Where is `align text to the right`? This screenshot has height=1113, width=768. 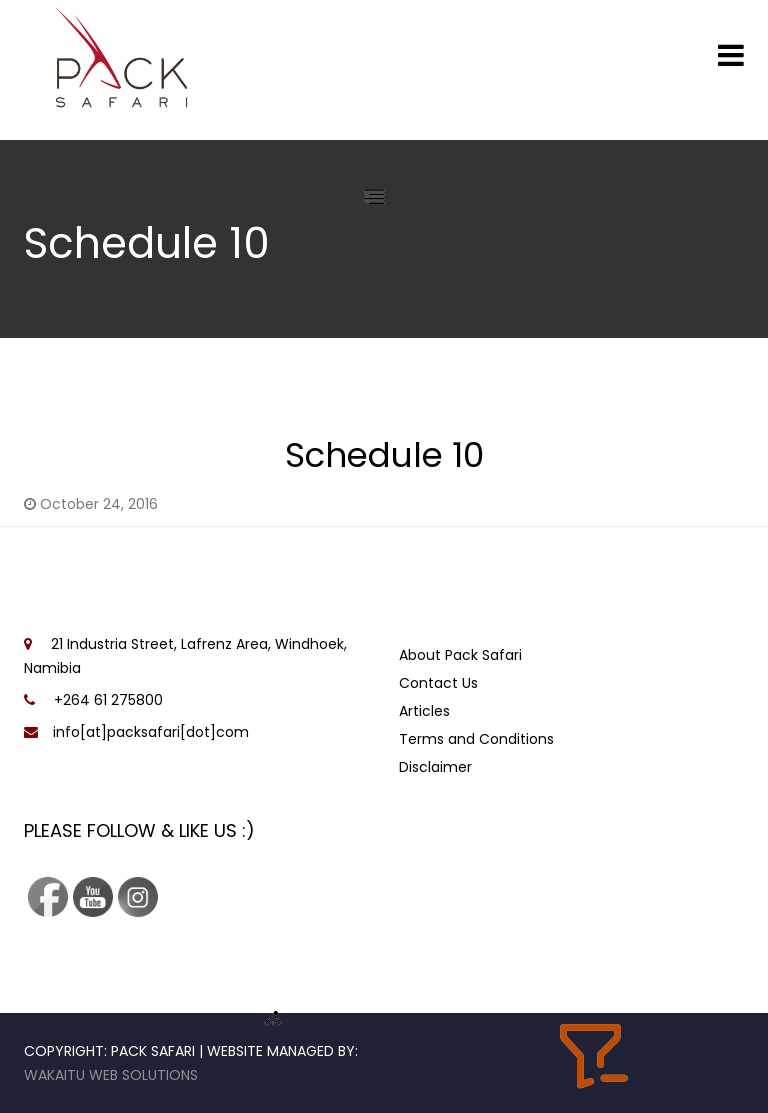
align text to the right is located at coordinates (374, 197).